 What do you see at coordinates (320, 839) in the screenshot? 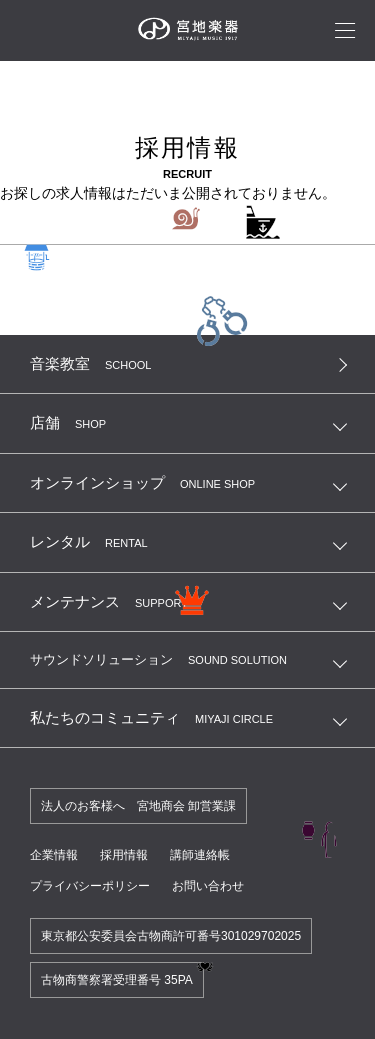
I see `decorative lantern item in a game inventory` at bounding box center [320, 839].